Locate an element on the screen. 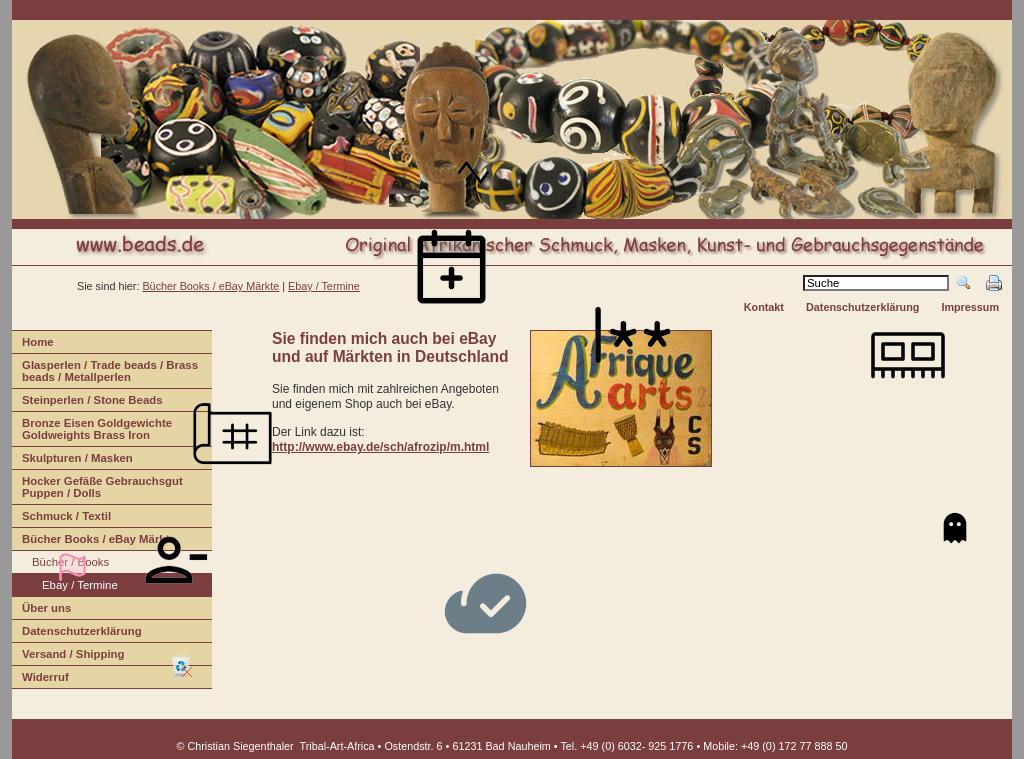  remove a contact or friend is located at coordinates (175, 560).